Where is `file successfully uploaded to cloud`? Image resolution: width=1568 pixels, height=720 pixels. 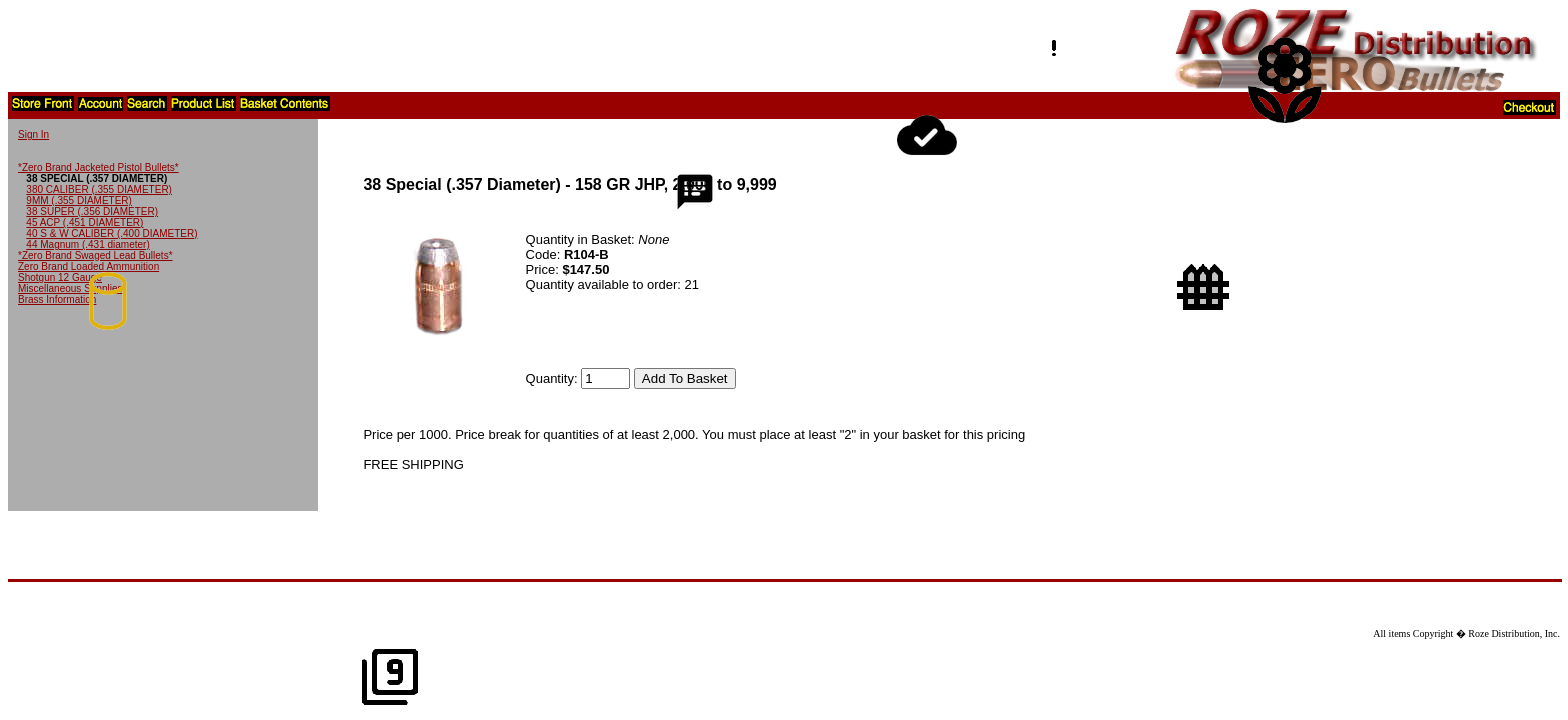
file successfully uploaded to cloud is located at coordinates (927, 135).